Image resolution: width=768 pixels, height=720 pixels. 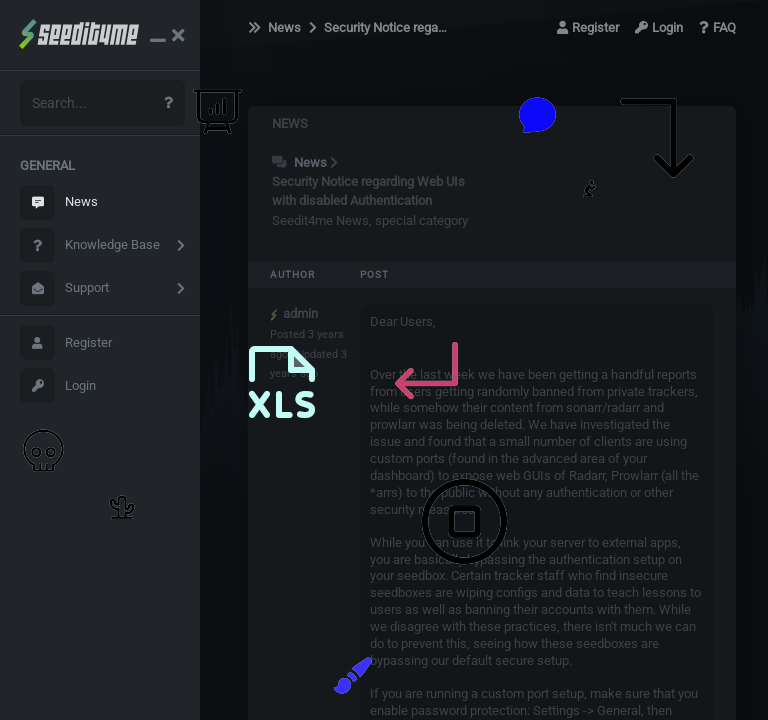 What do you see at coordinates (122, 508) in the screenshot?
I see `indicates desert or arid climate theme` at bounding box center [122, 508].